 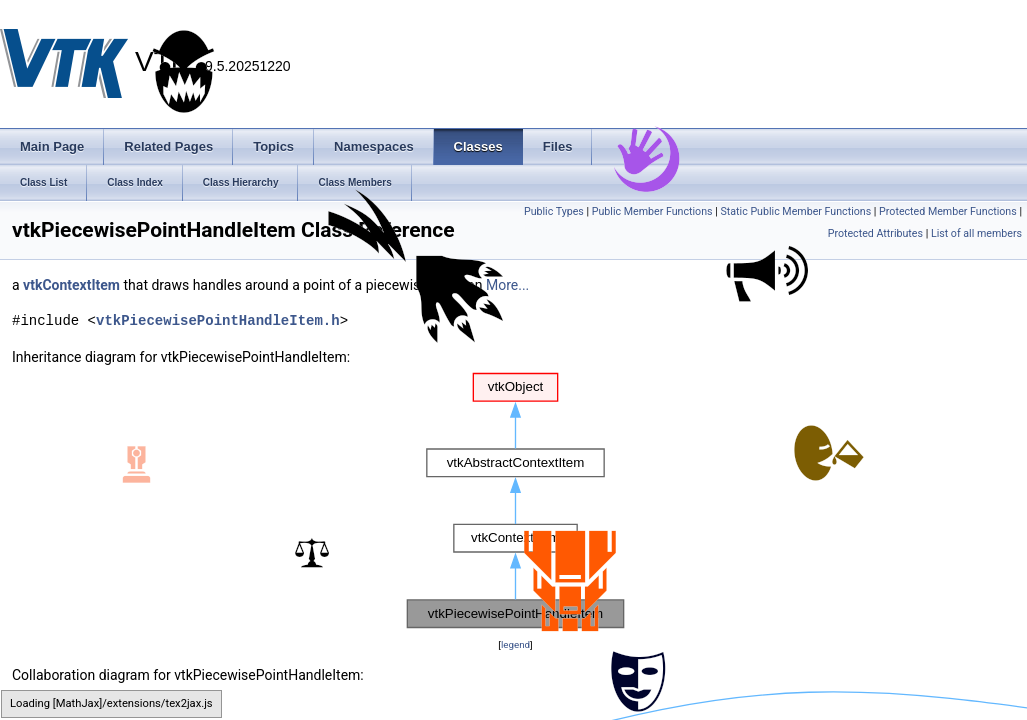 I want to click on indicates drinking or beverage consumption in gameplay, so click(x=829, y=453).